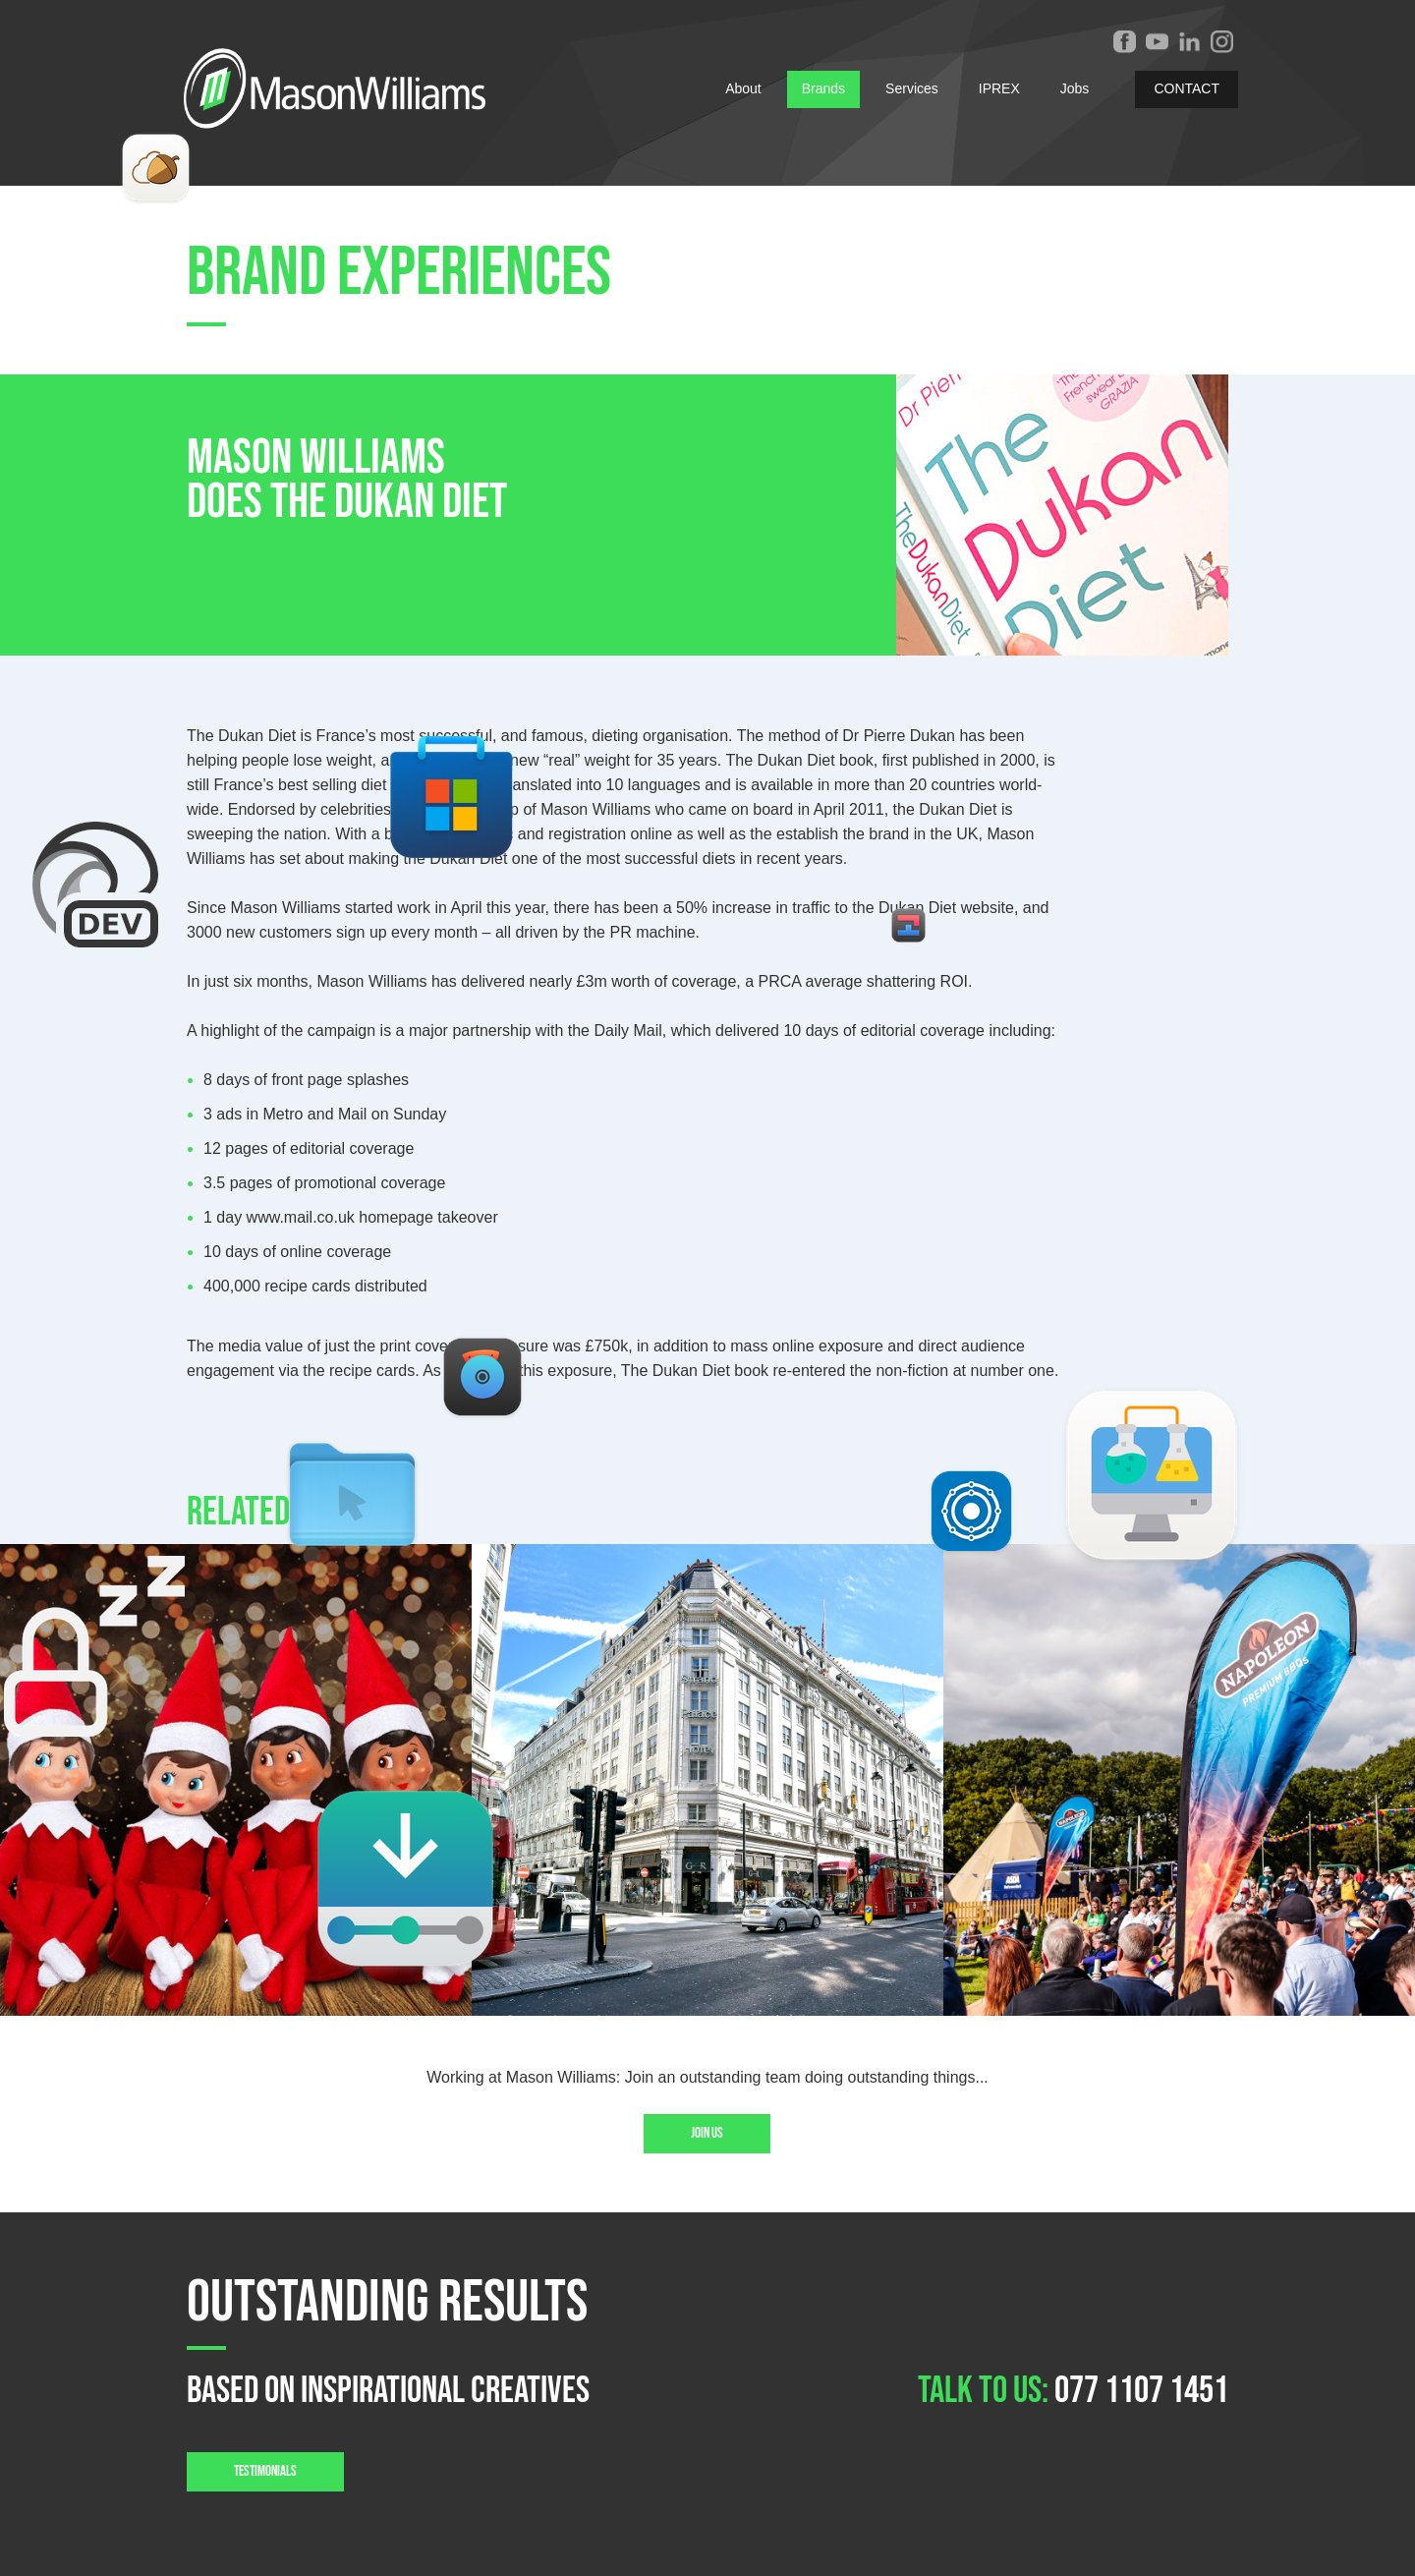 This screenshot has height=2576, width=1415. I want to click on open the Microsoft Store app, so click(451, 799).